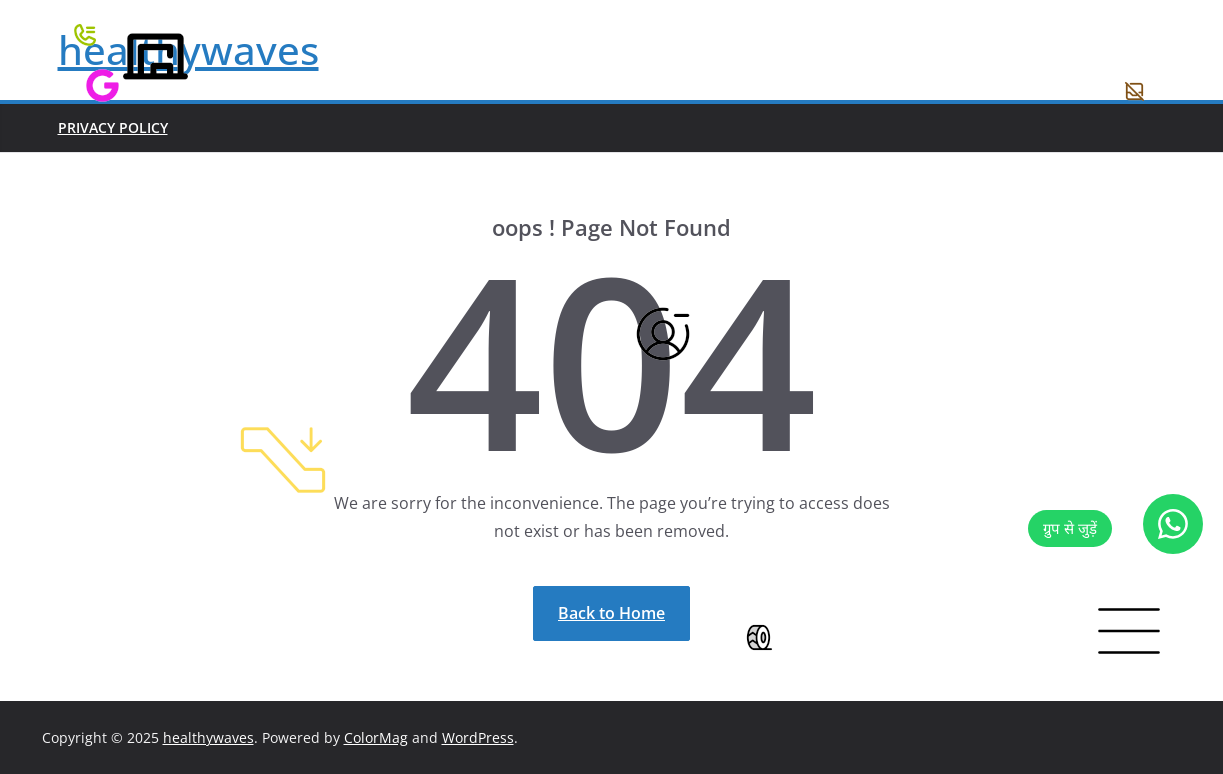  Describe the element at coordinates (1129, 631) in the screenshot. I see `open navigation menu` at that location.